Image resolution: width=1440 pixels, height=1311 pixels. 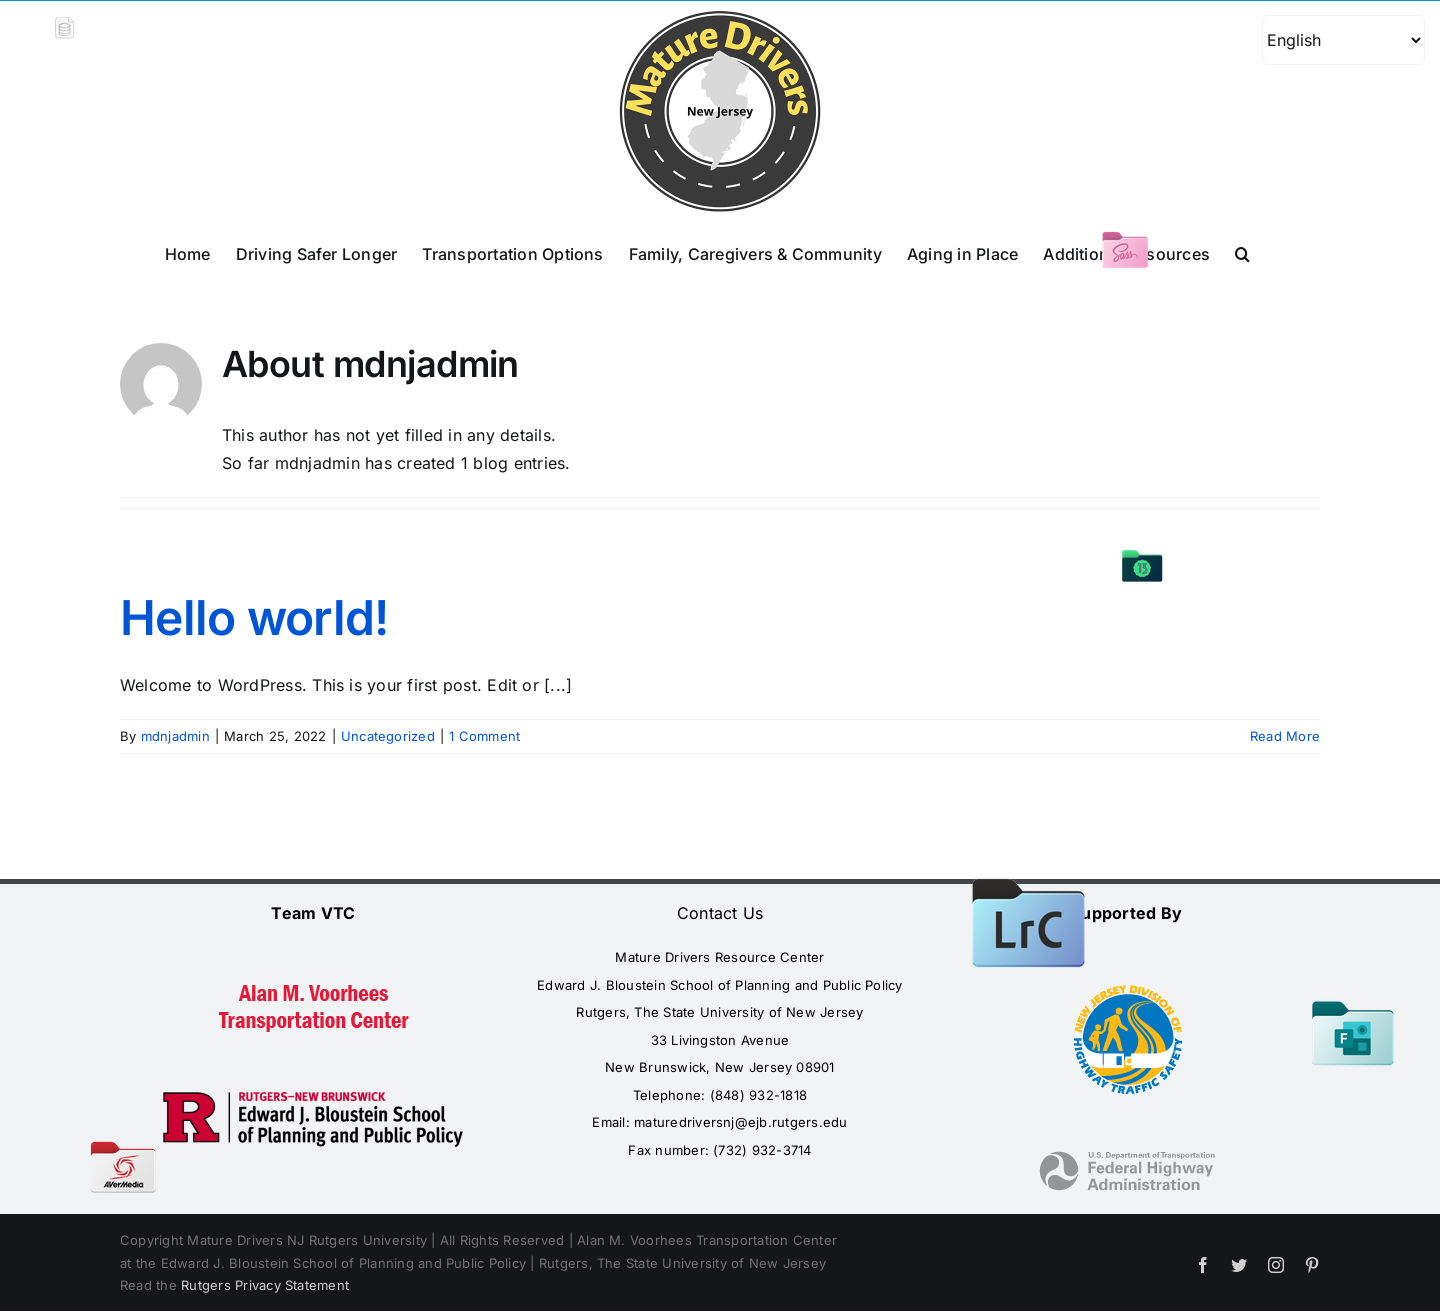 What do you see at coordinates (1125, 251) in the screenshot?
I see `folder containing sass stylesheet files` at bounding box center [1125, 251].